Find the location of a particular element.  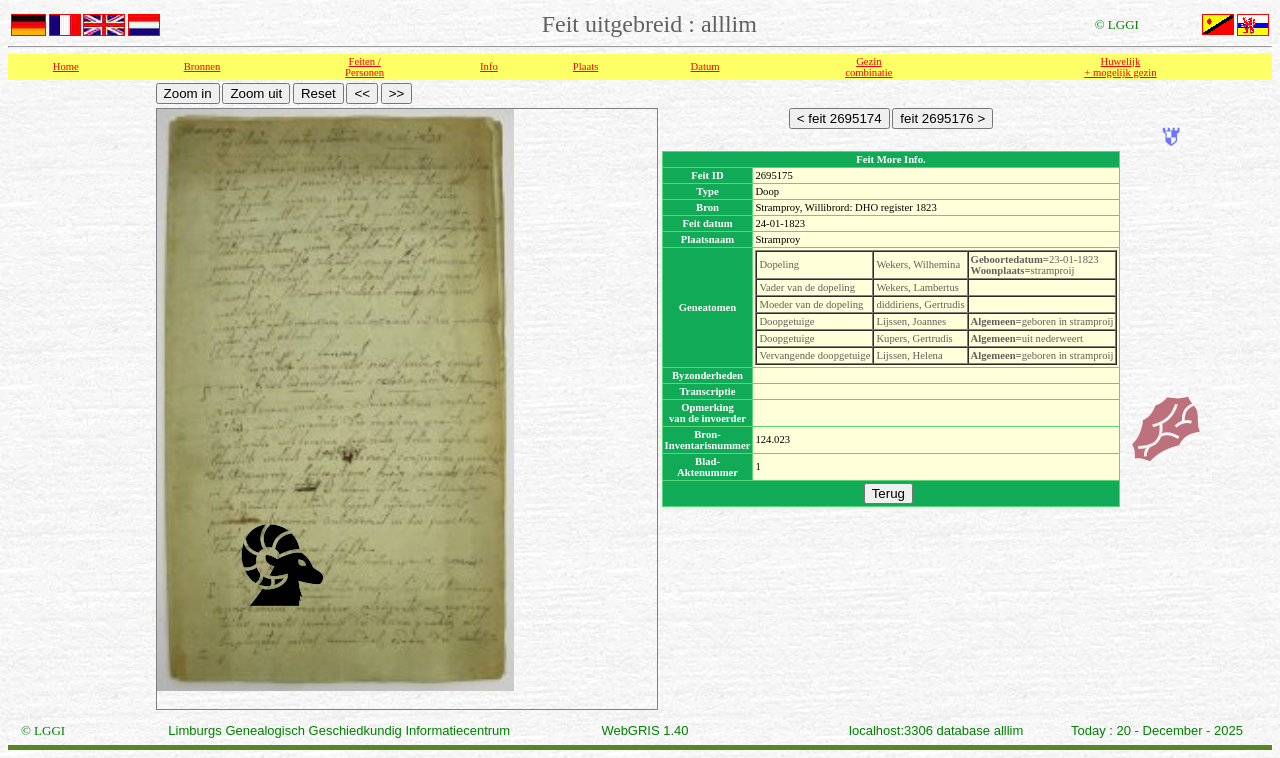

view ram or aries zodiac sign is located at coordinates (282, 565).